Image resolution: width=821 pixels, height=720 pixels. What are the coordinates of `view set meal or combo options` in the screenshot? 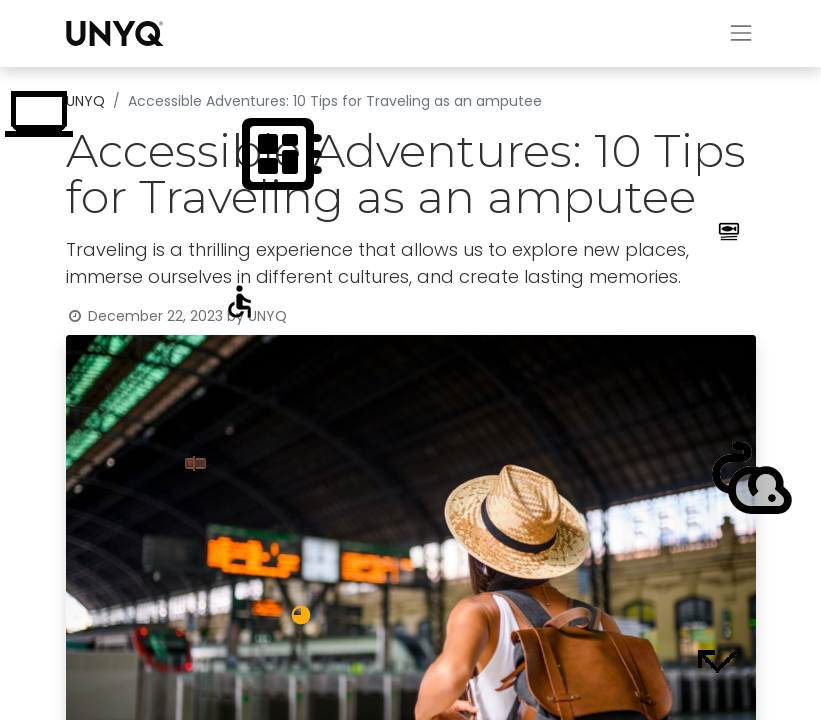 It's located at (729, 232).